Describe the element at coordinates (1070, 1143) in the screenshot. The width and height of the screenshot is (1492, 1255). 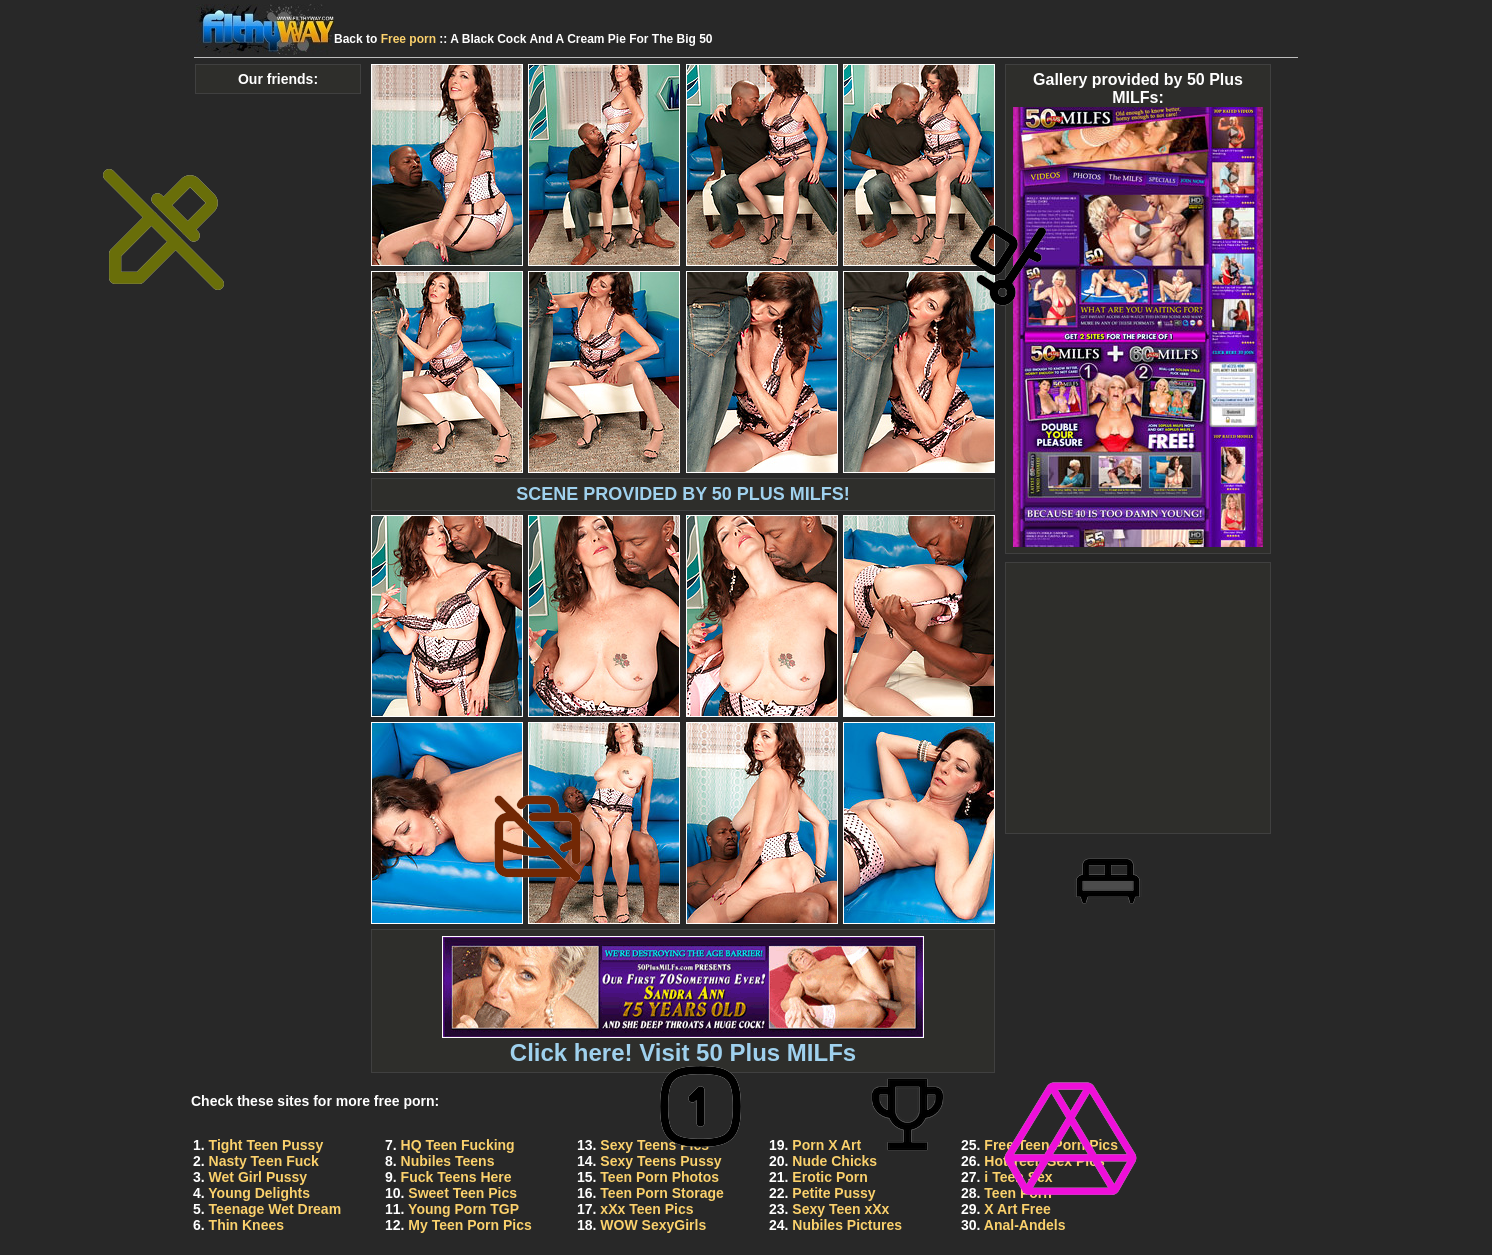
I see `access google drive files` at that location.